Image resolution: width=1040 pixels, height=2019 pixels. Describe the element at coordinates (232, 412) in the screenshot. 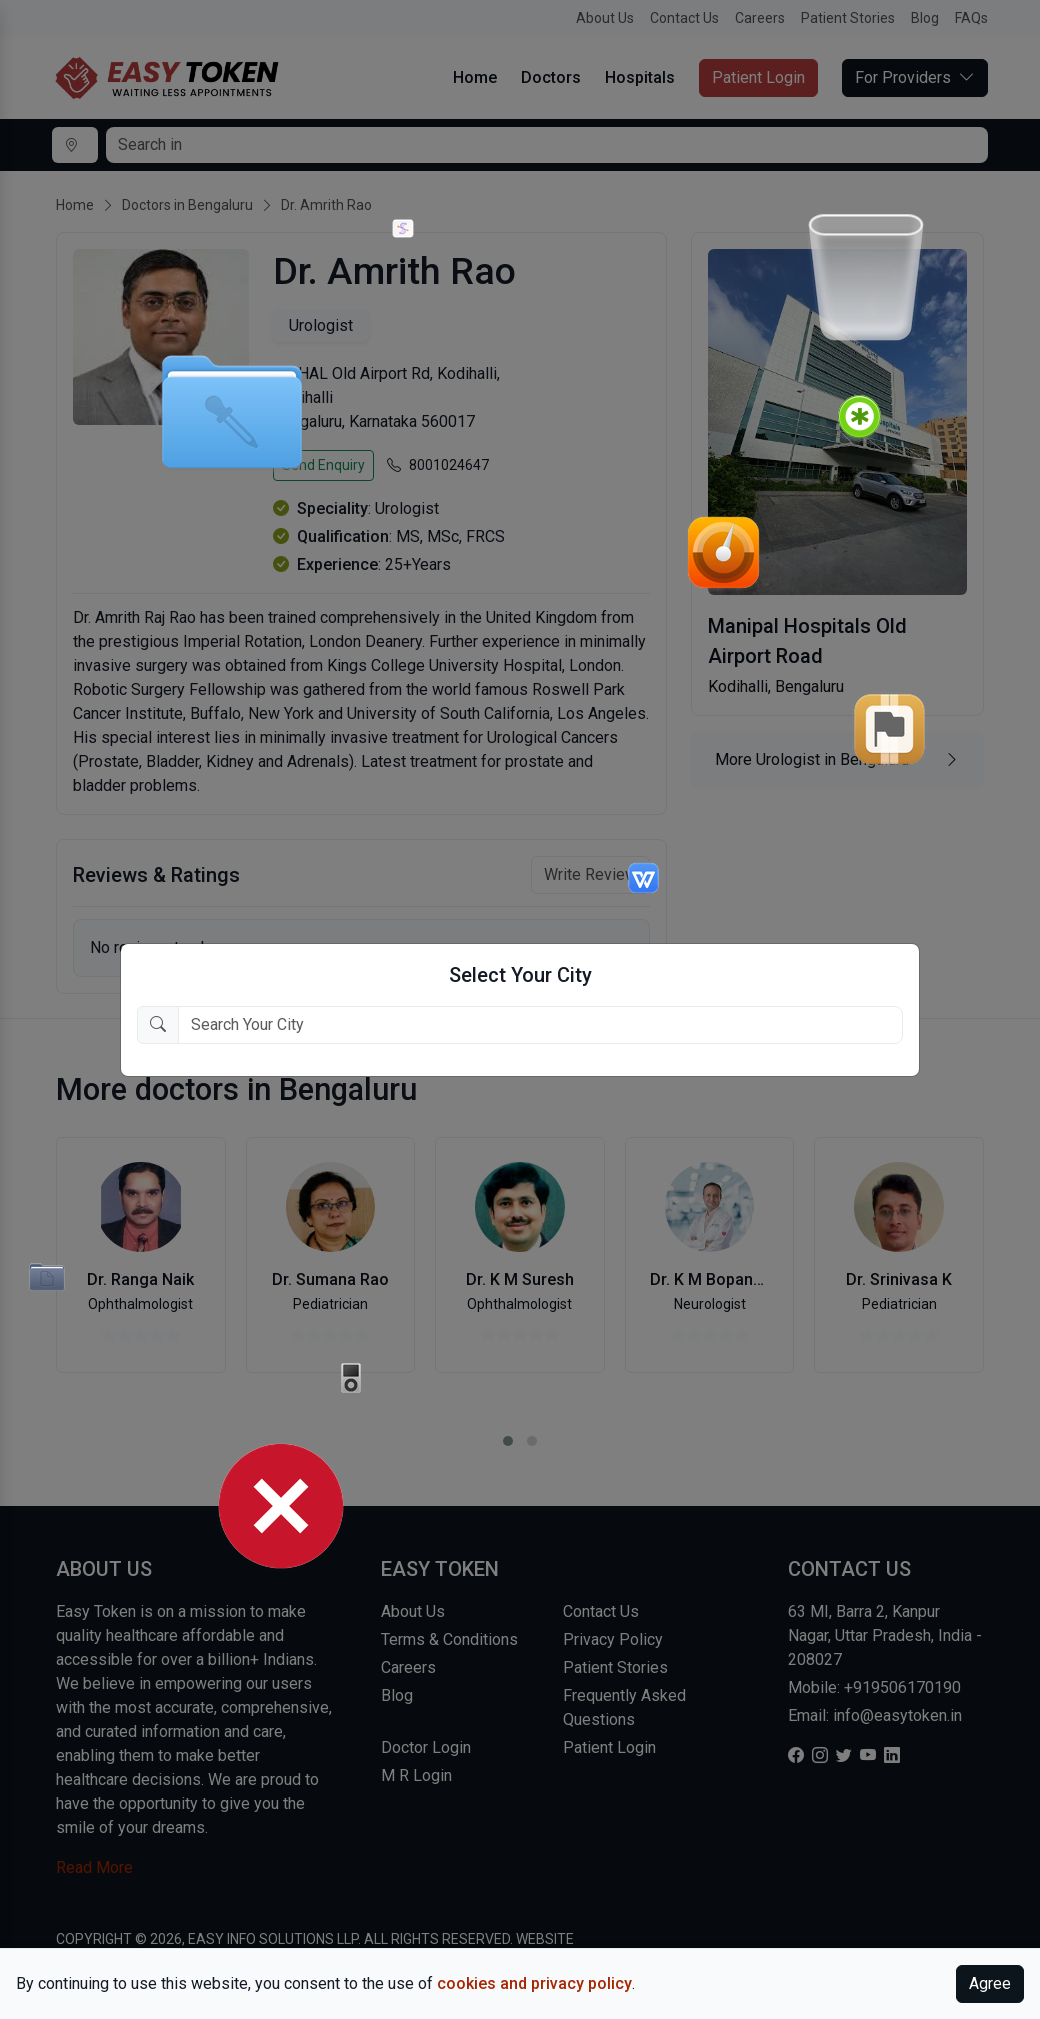

I see `folder containing color picker or eyedropper tool assets` at that location.